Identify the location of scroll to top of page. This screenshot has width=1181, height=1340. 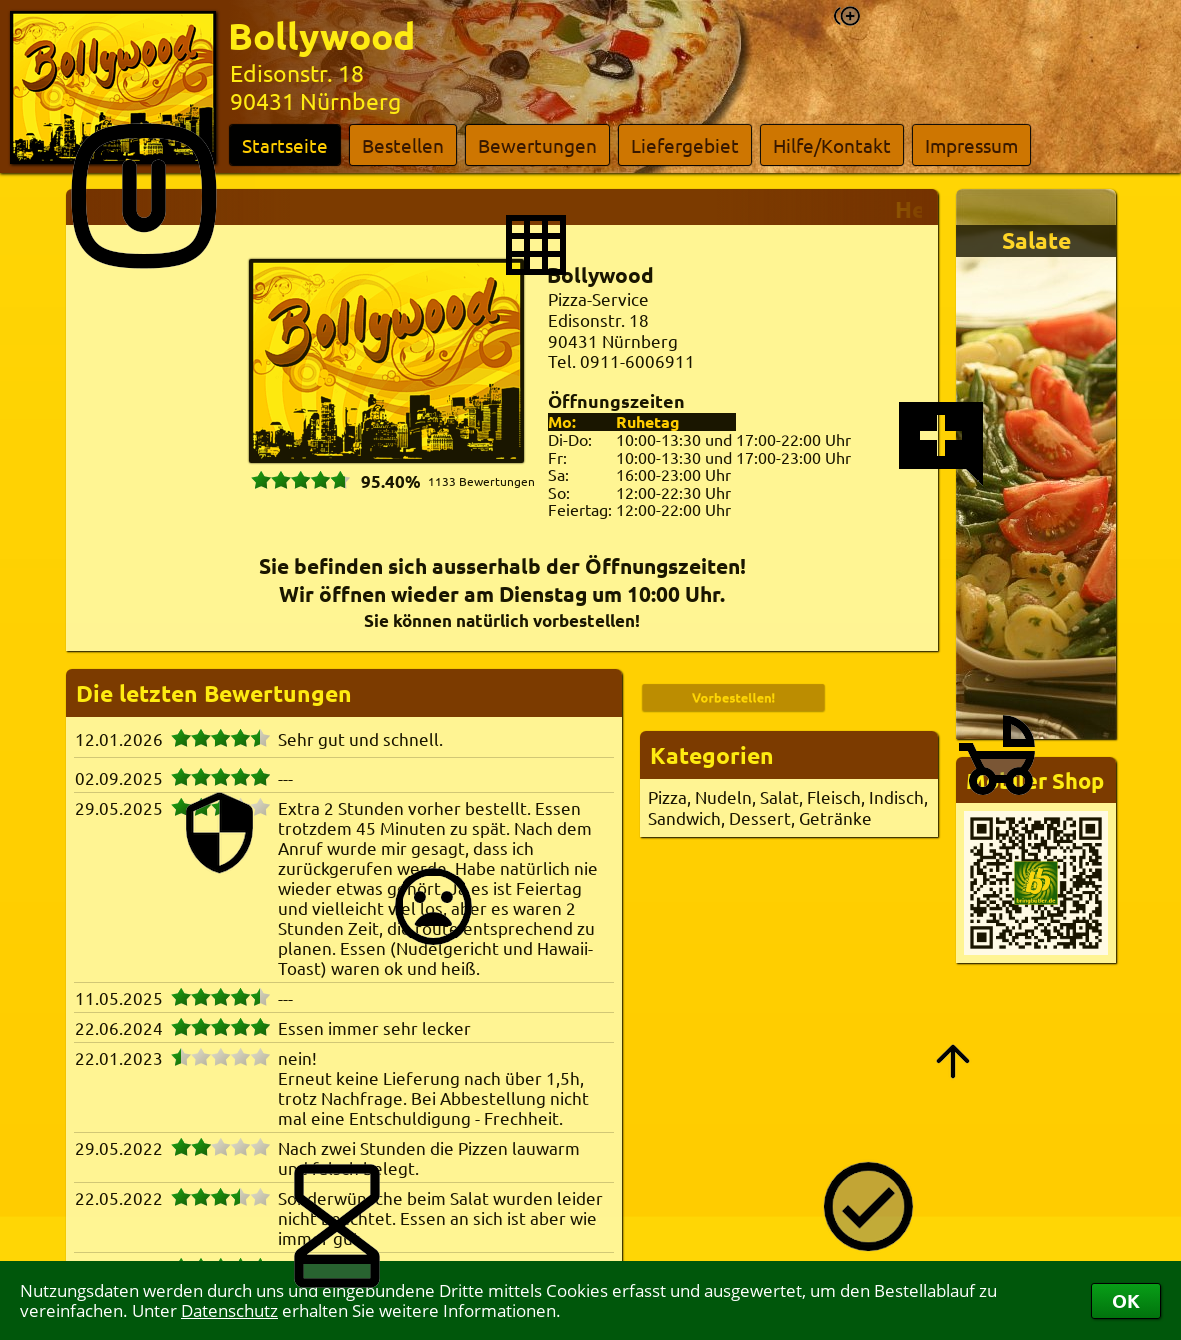
(953, 1061).